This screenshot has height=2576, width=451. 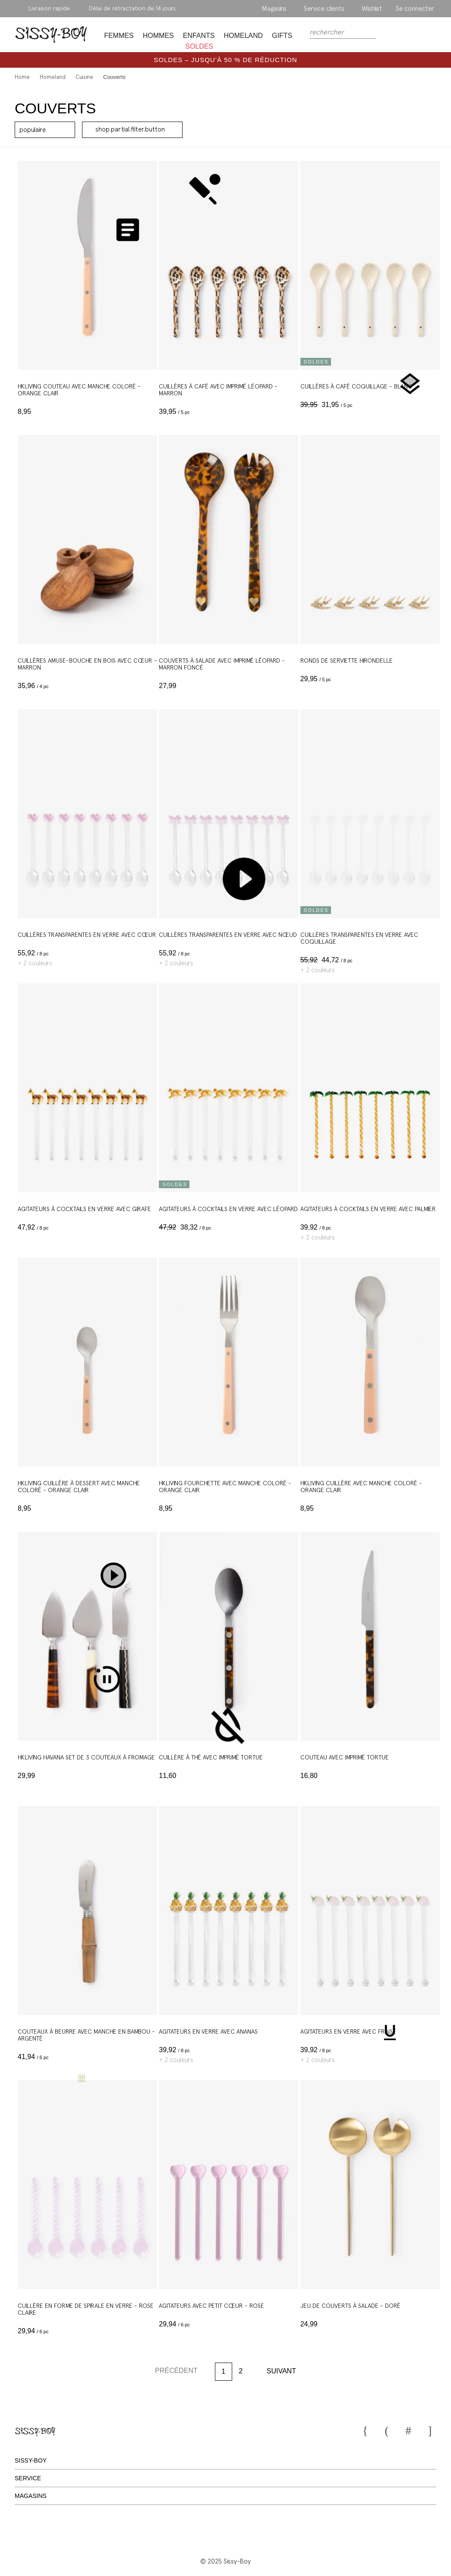 I want to click on reset or clear text color formatting, so click(x=228, y=1725).